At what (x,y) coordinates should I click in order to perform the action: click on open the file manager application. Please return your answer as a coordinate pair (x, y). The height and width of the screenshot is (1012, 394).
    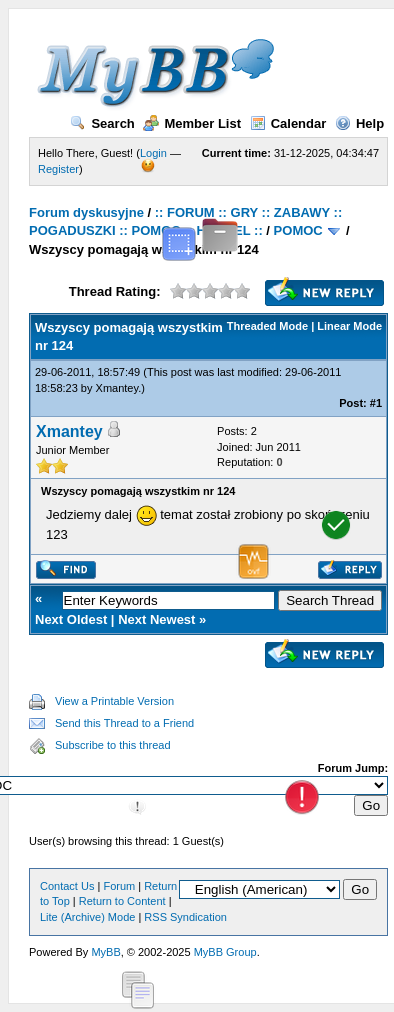
    Looking at the image, I should click on (220, 235).